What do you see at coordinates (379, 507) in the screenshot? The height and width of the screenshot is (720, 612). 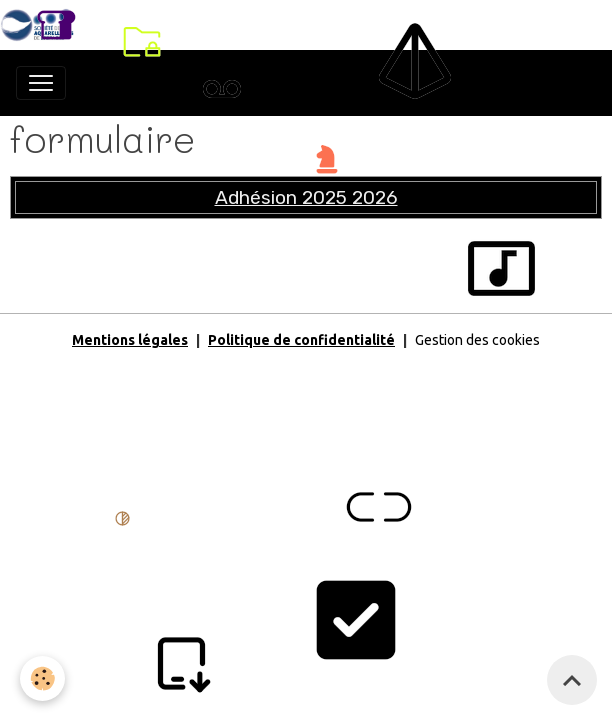 I see `unlink or break a connected item` at bounding box center [379, 507].